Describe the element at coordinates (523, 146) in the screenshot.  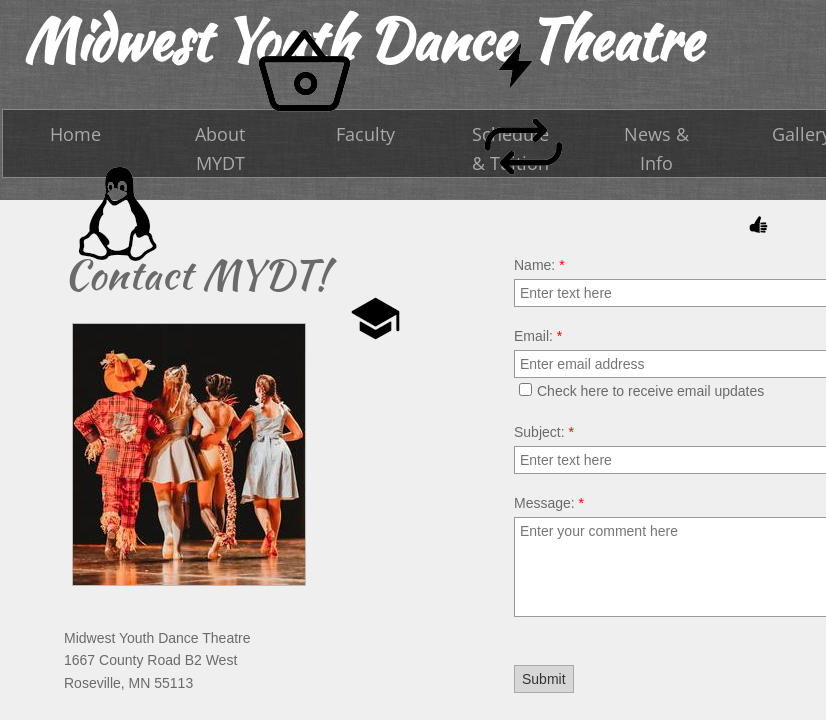
I see `enable repeat mode for playback` at that location.